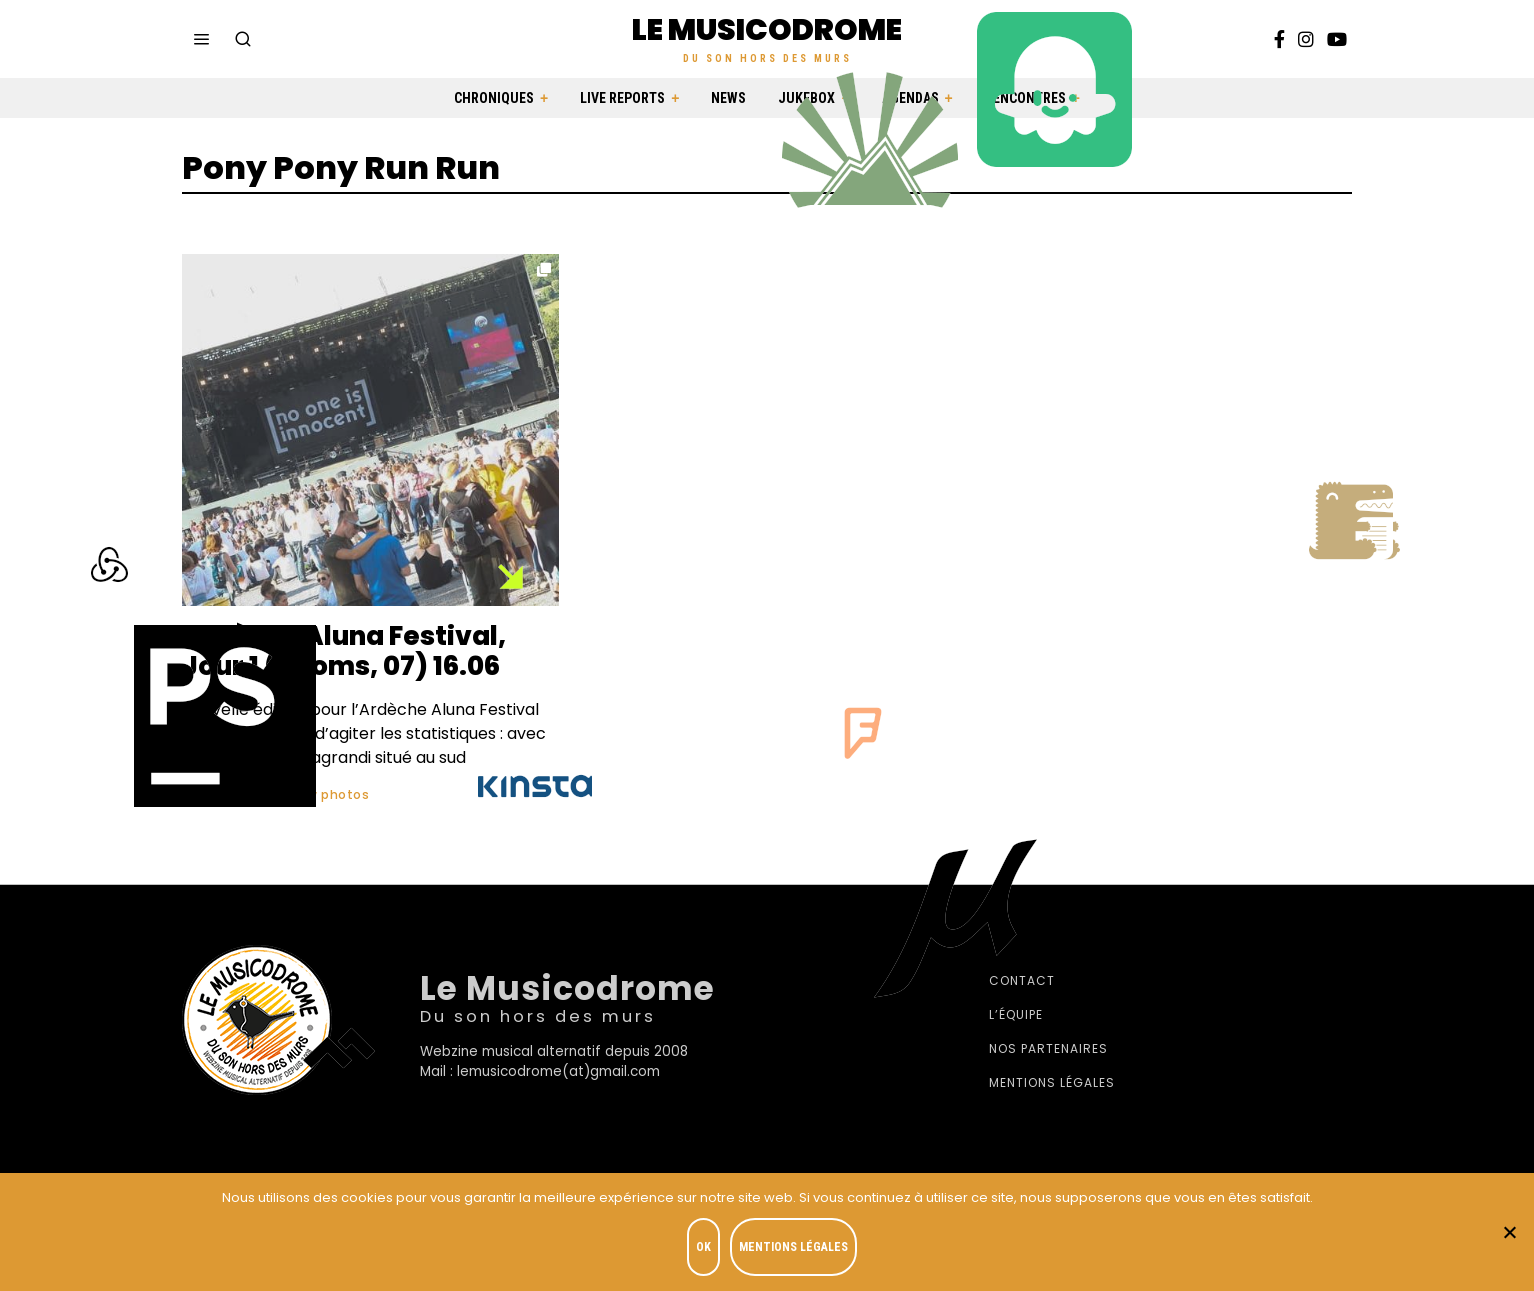 The image size is (1534, 1291). I want to click on open phpstorm ide, so click(225, 716).